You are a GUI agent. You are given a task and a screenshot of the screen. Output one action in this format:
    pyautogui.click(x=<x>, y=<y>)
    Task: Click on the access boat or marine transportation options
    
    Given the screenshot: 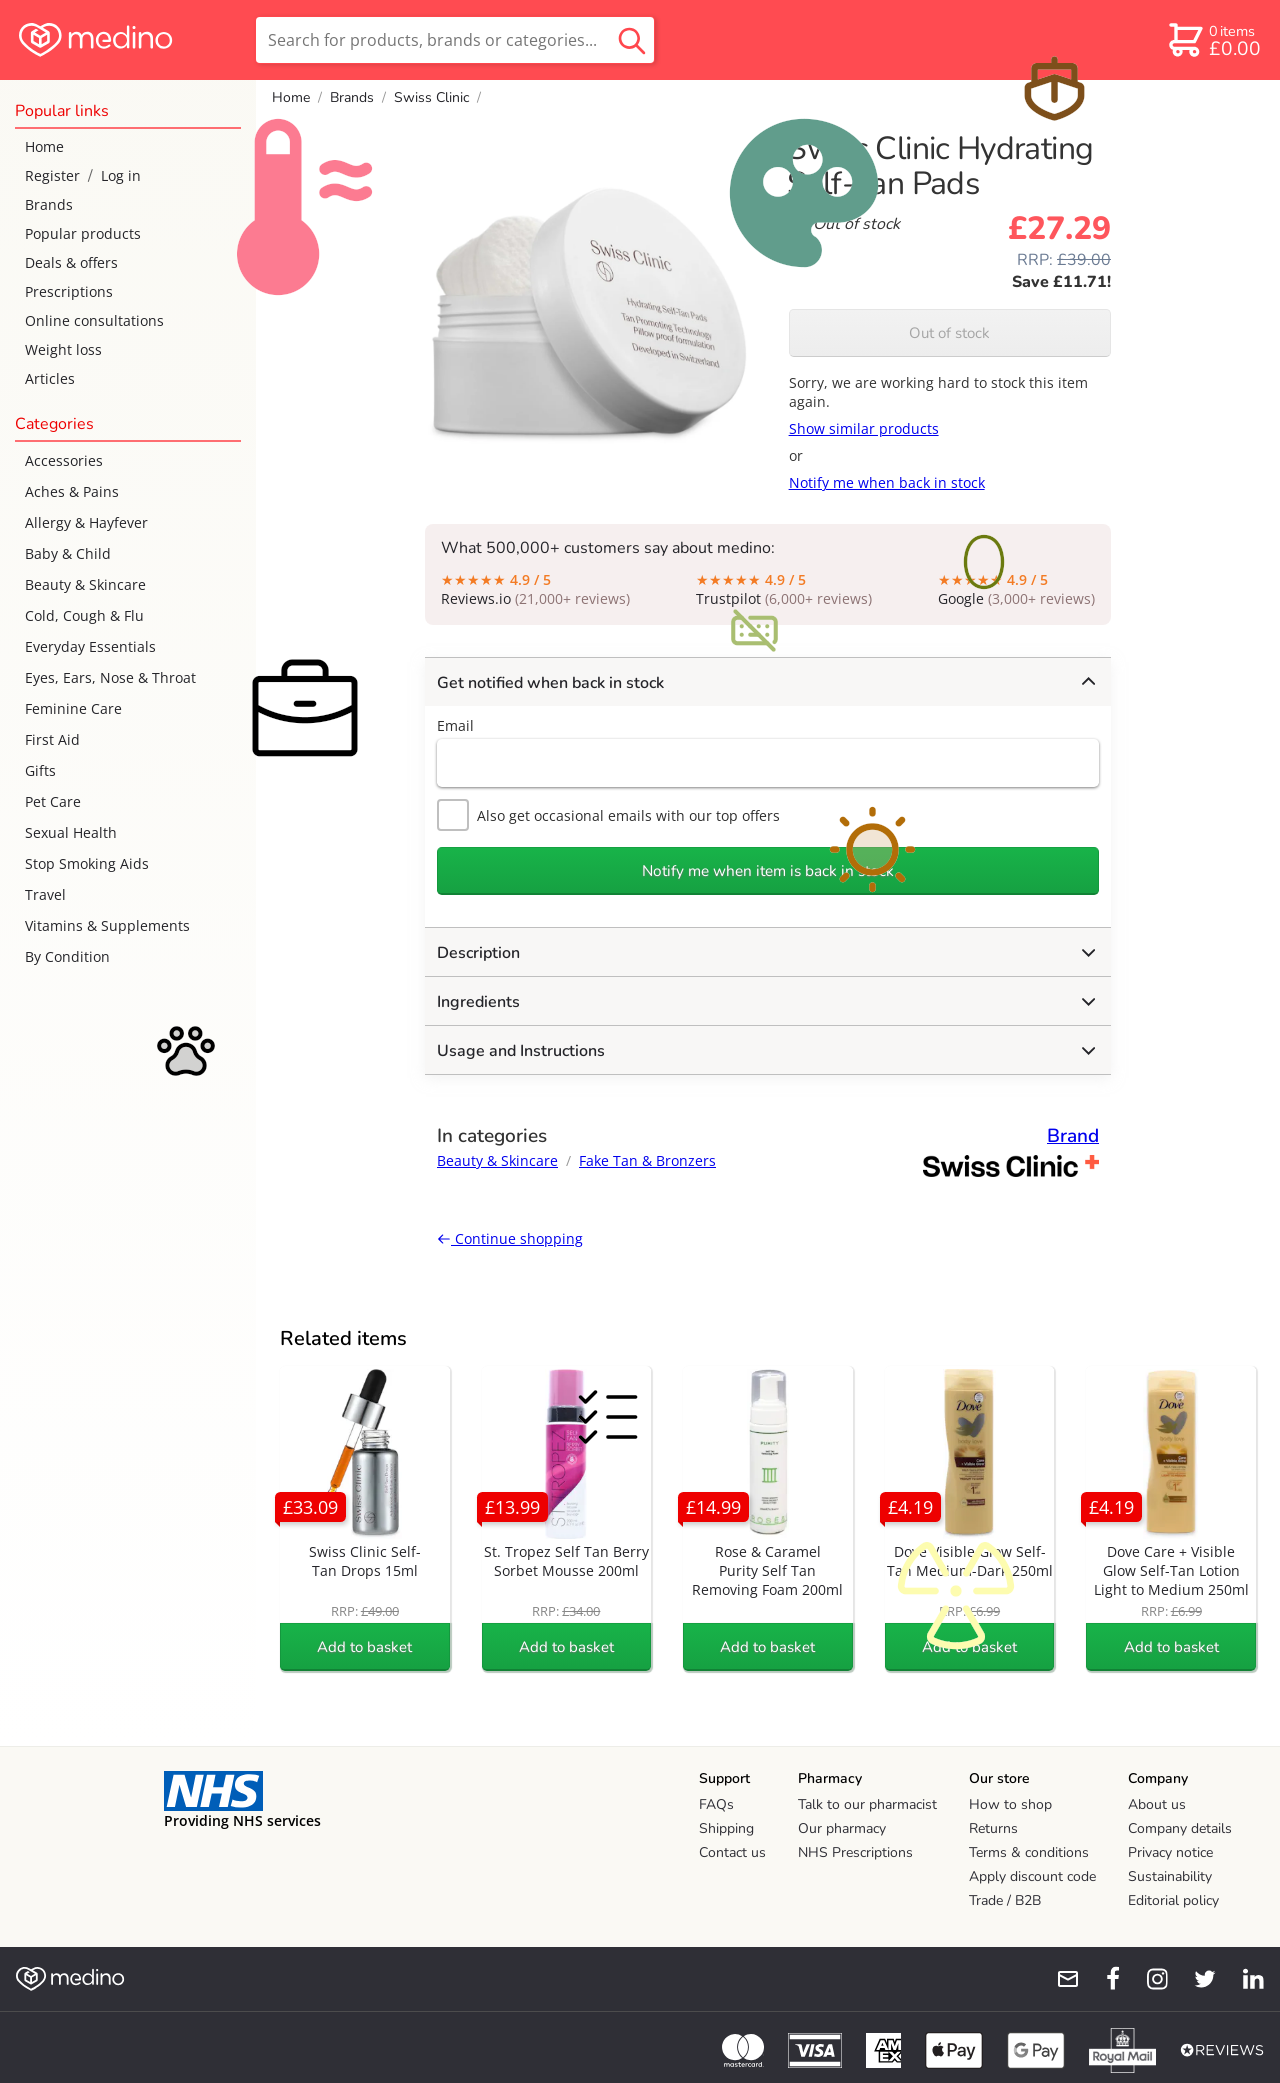 What is the action you would take?
    pyautogui.click(x=1054, y=88)
    